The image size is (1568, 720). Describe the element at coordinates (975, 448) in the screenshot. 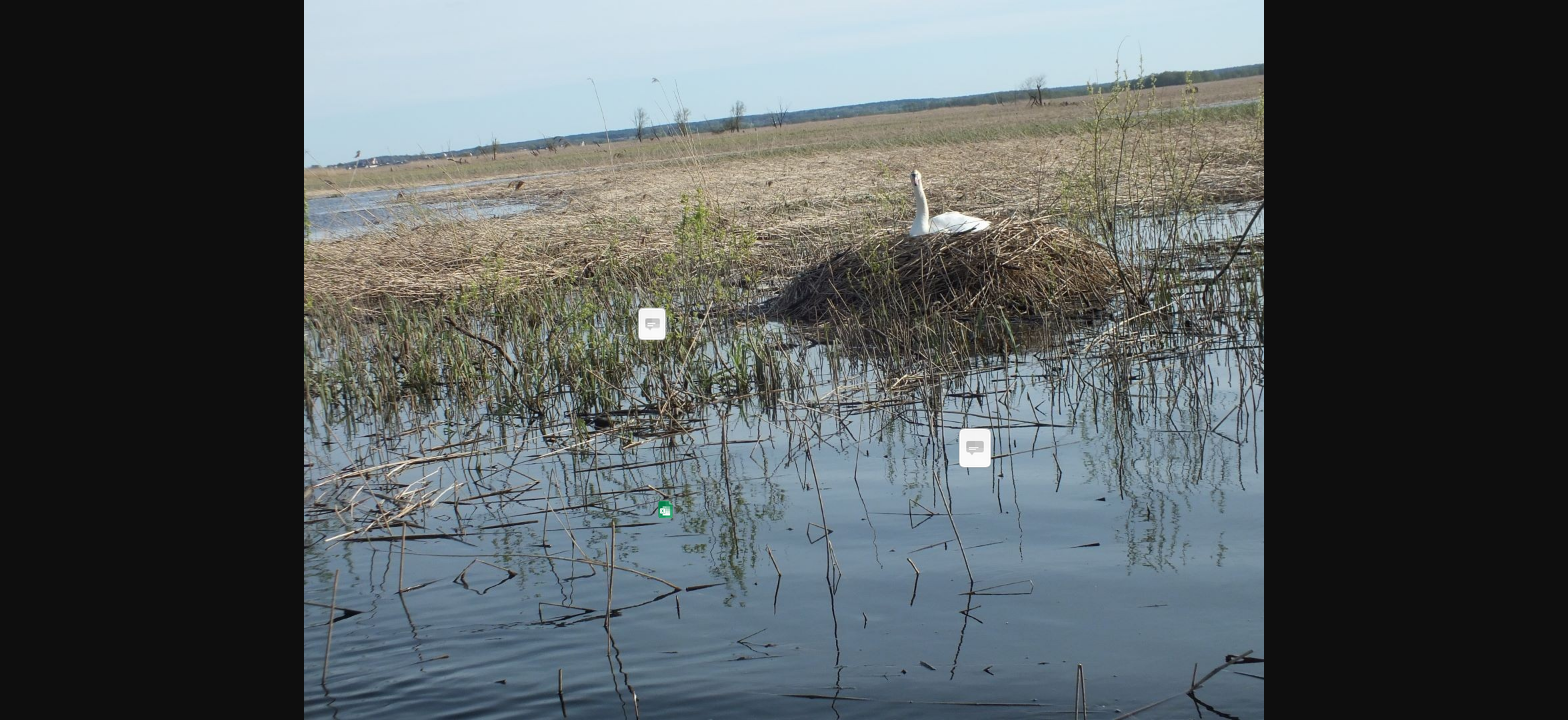

I see `a SAMI subtitle or caption file` at that location.